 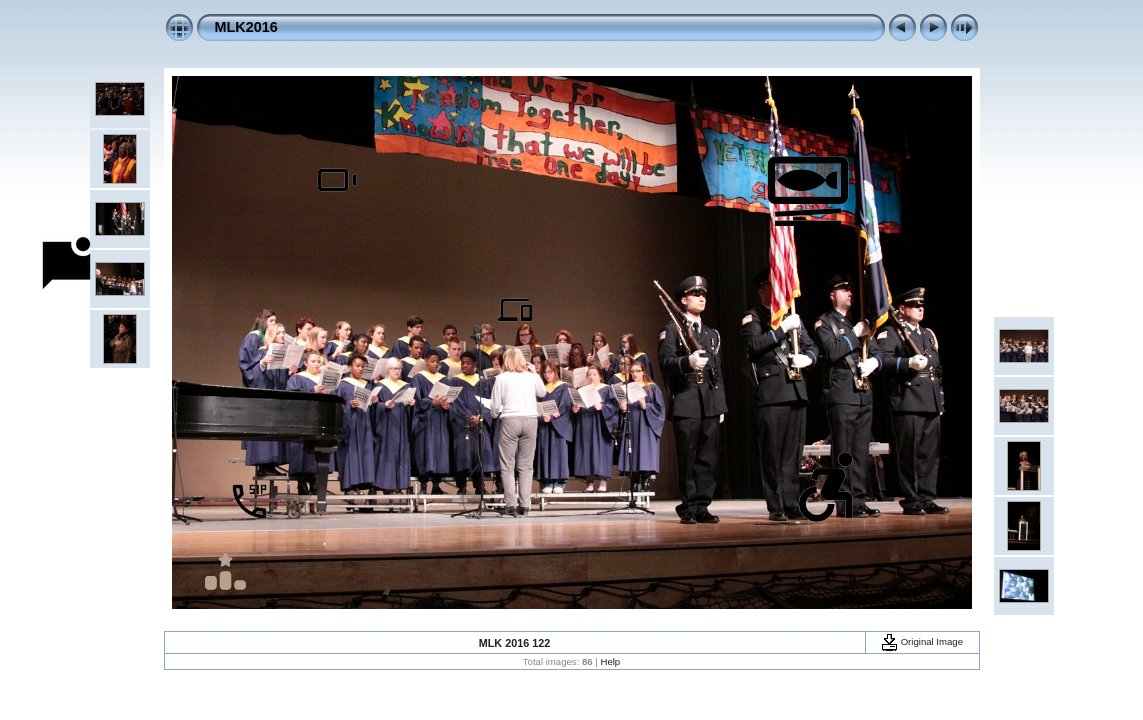 I want to click on view set meal or bento box options, so click(x=808, y=193).